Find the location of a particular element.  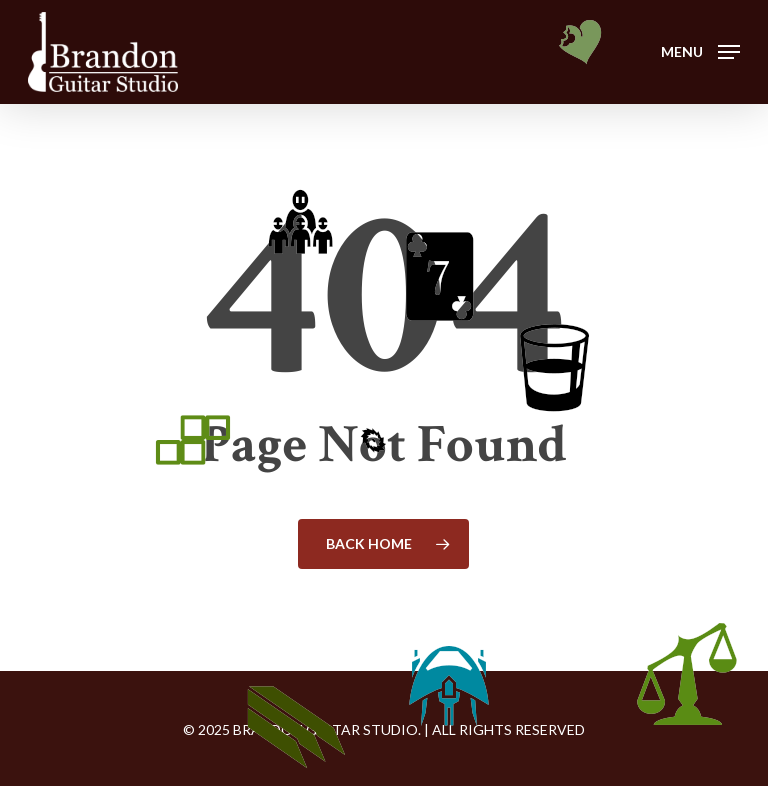

equip claws or melee weapon is located at coordinates (296, 734).